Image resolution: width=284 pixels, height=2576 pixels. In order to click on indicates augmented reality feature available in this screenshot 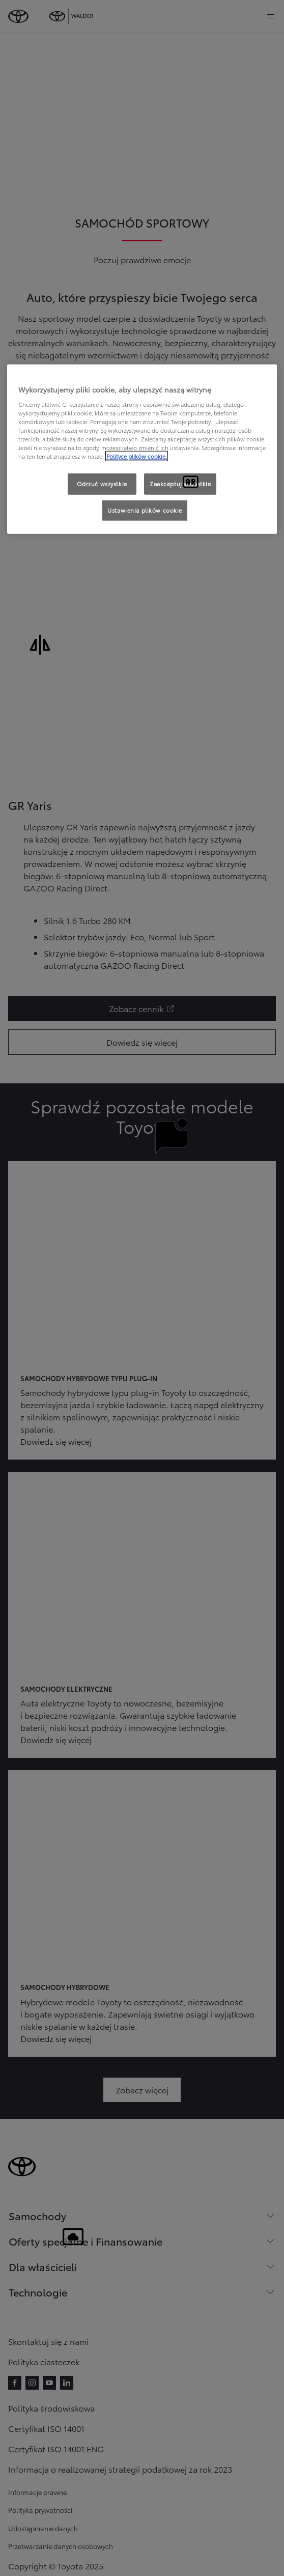, I will do `click(190, 482)`.